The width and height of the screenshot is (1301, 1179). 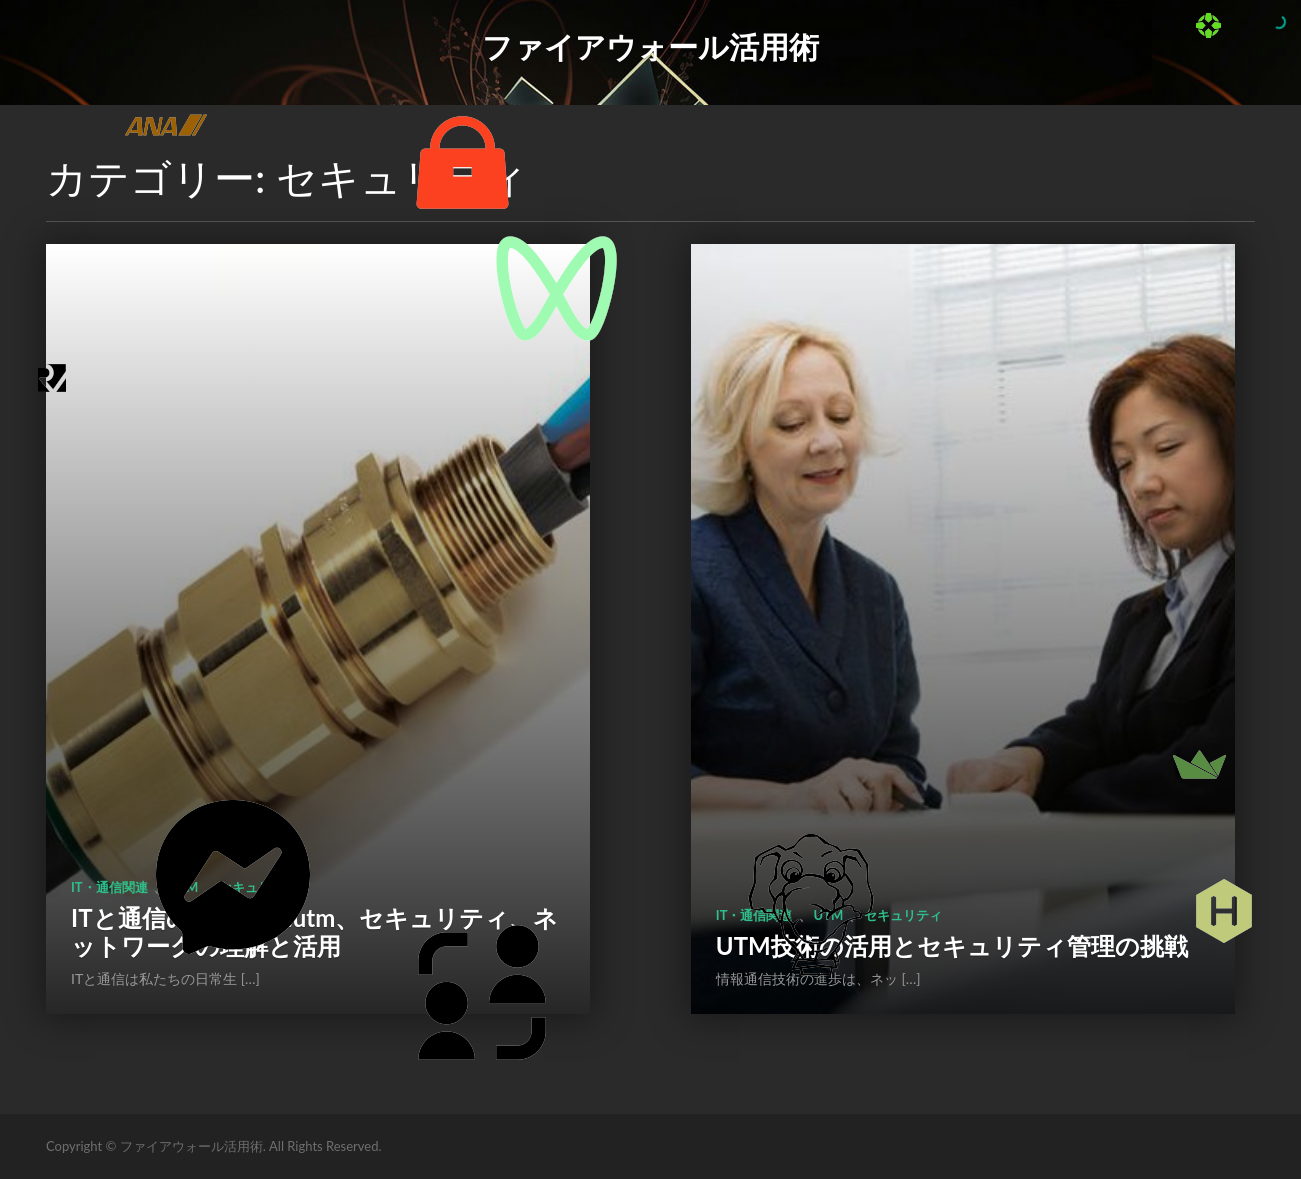 What do you see at coordinates (556, 288) in the screenshot?
I see `open wechat channels` at bounding box center [556, 288].